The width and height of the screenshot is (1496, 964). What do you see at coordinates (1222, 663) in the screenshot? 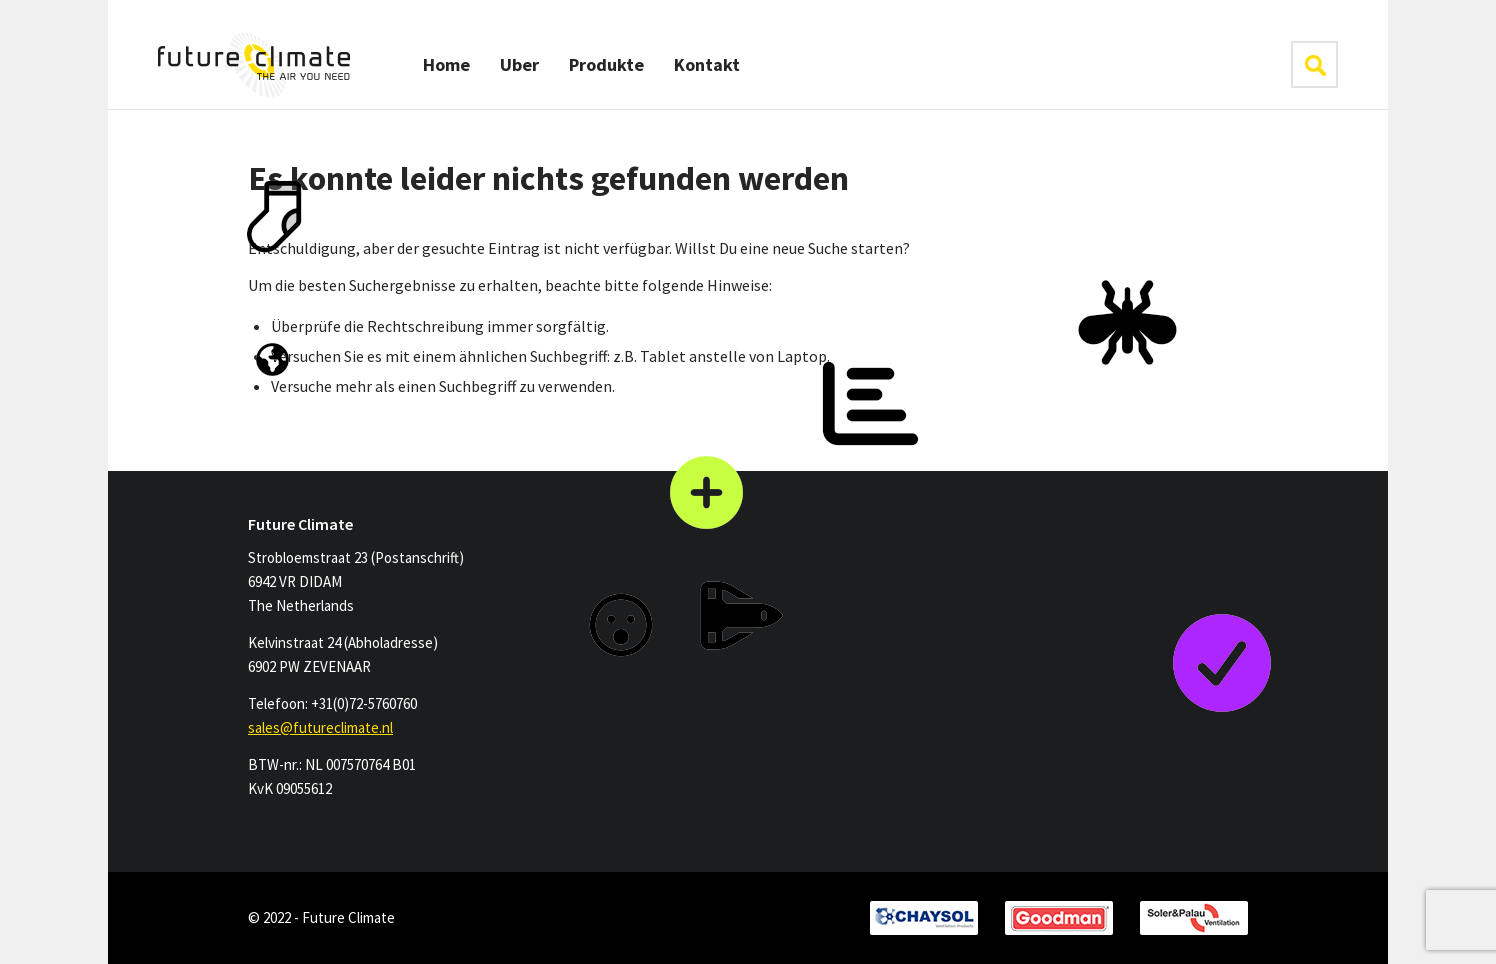
I see `indicates successful completion of an action` at bounding box center [1222, 663].